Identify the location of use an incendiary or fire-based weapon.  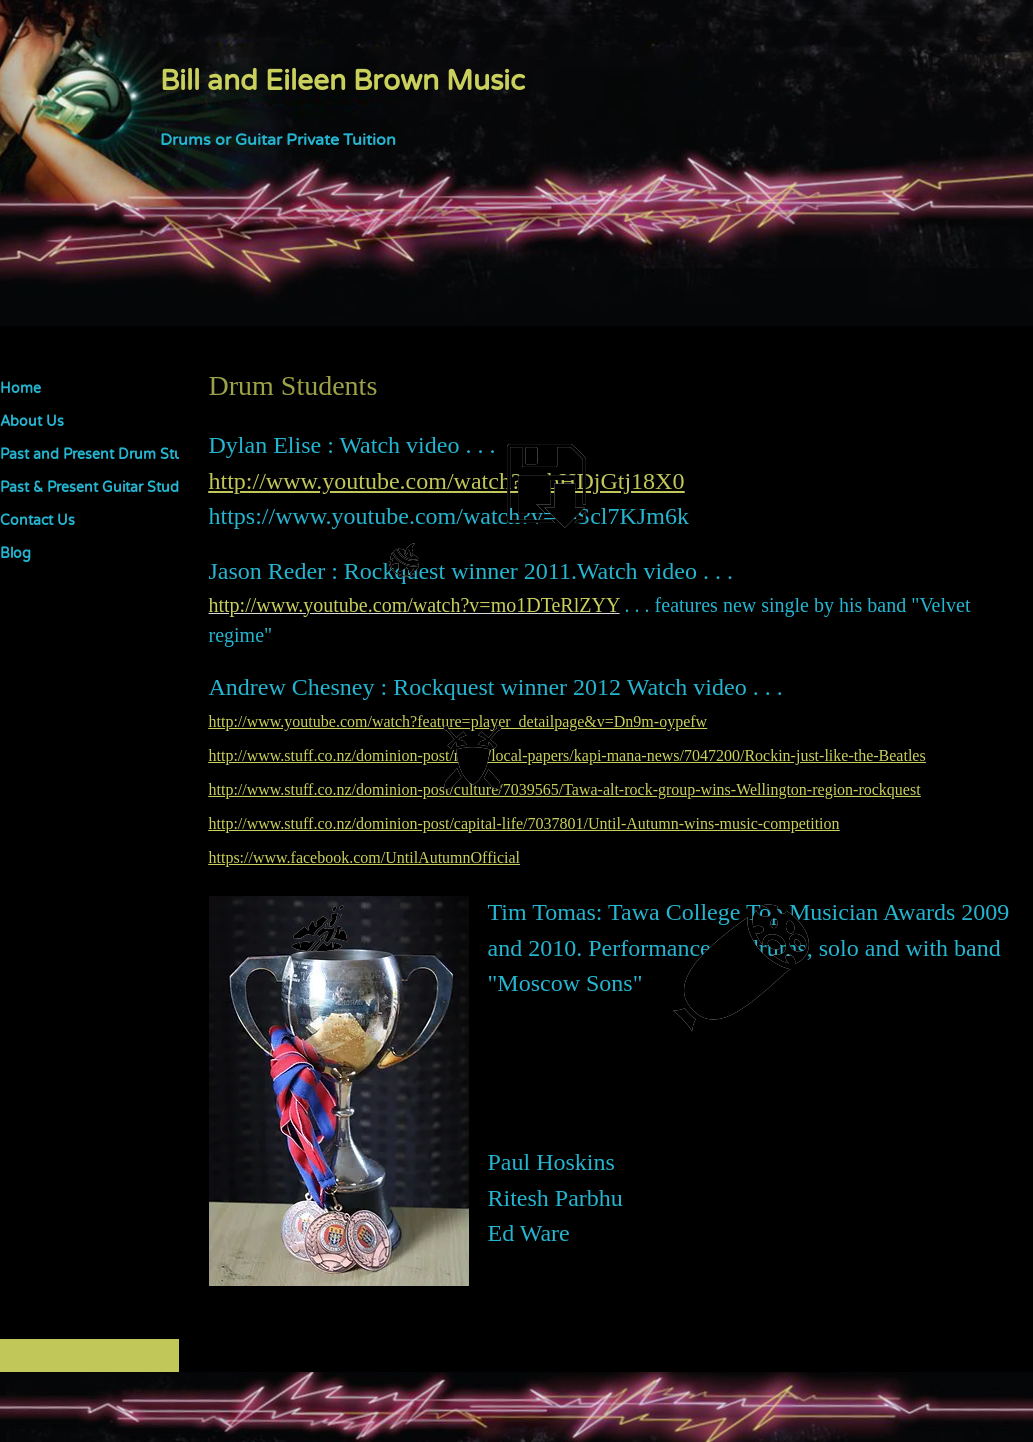
(404, 560).